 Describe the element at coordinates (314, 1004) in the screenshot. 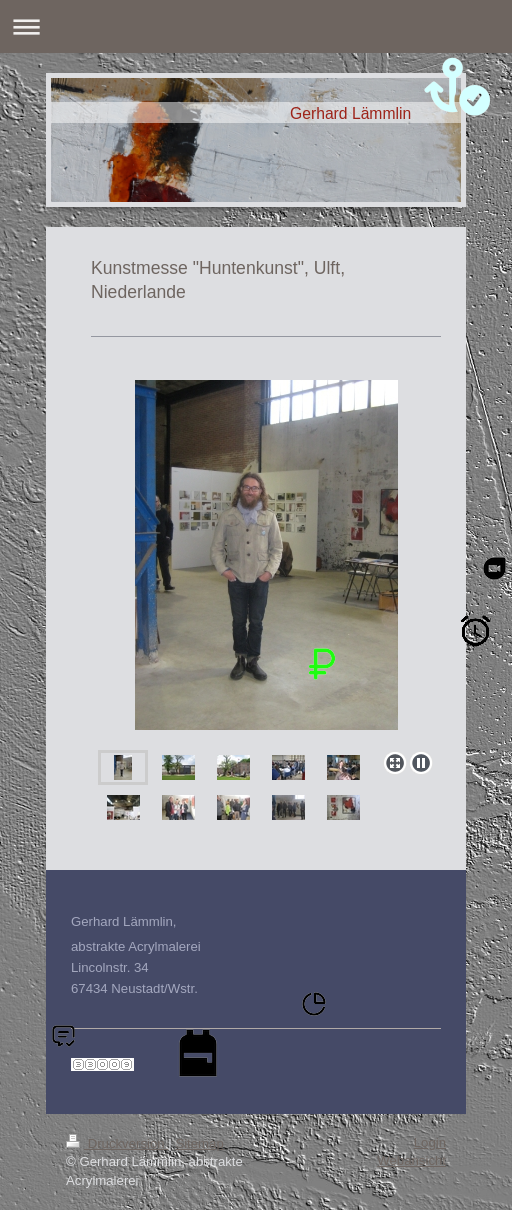

I see `view analytics or statistics breakdown` at that location.